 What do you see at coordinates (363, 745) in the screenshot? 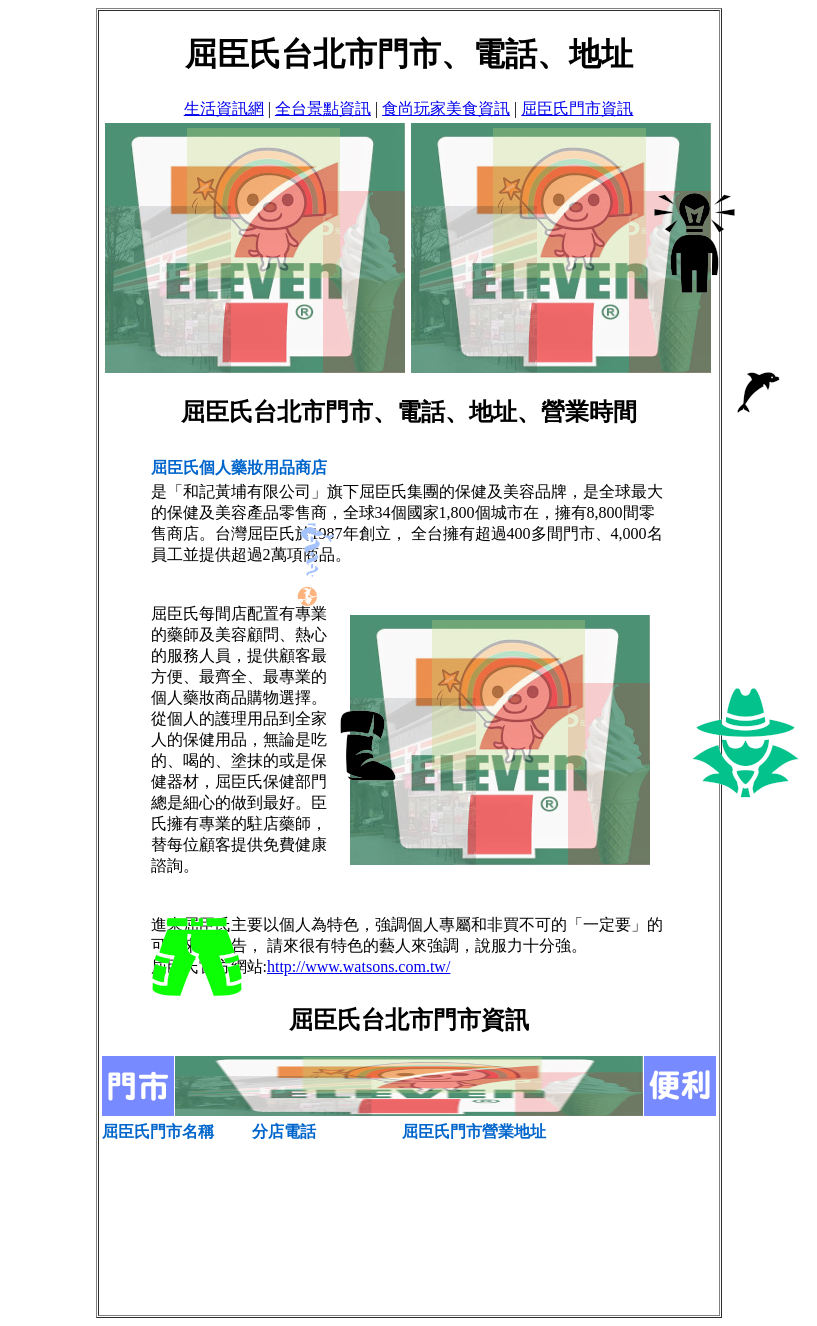
I see `equip footwear to your character` at bounding box center [363, 745].